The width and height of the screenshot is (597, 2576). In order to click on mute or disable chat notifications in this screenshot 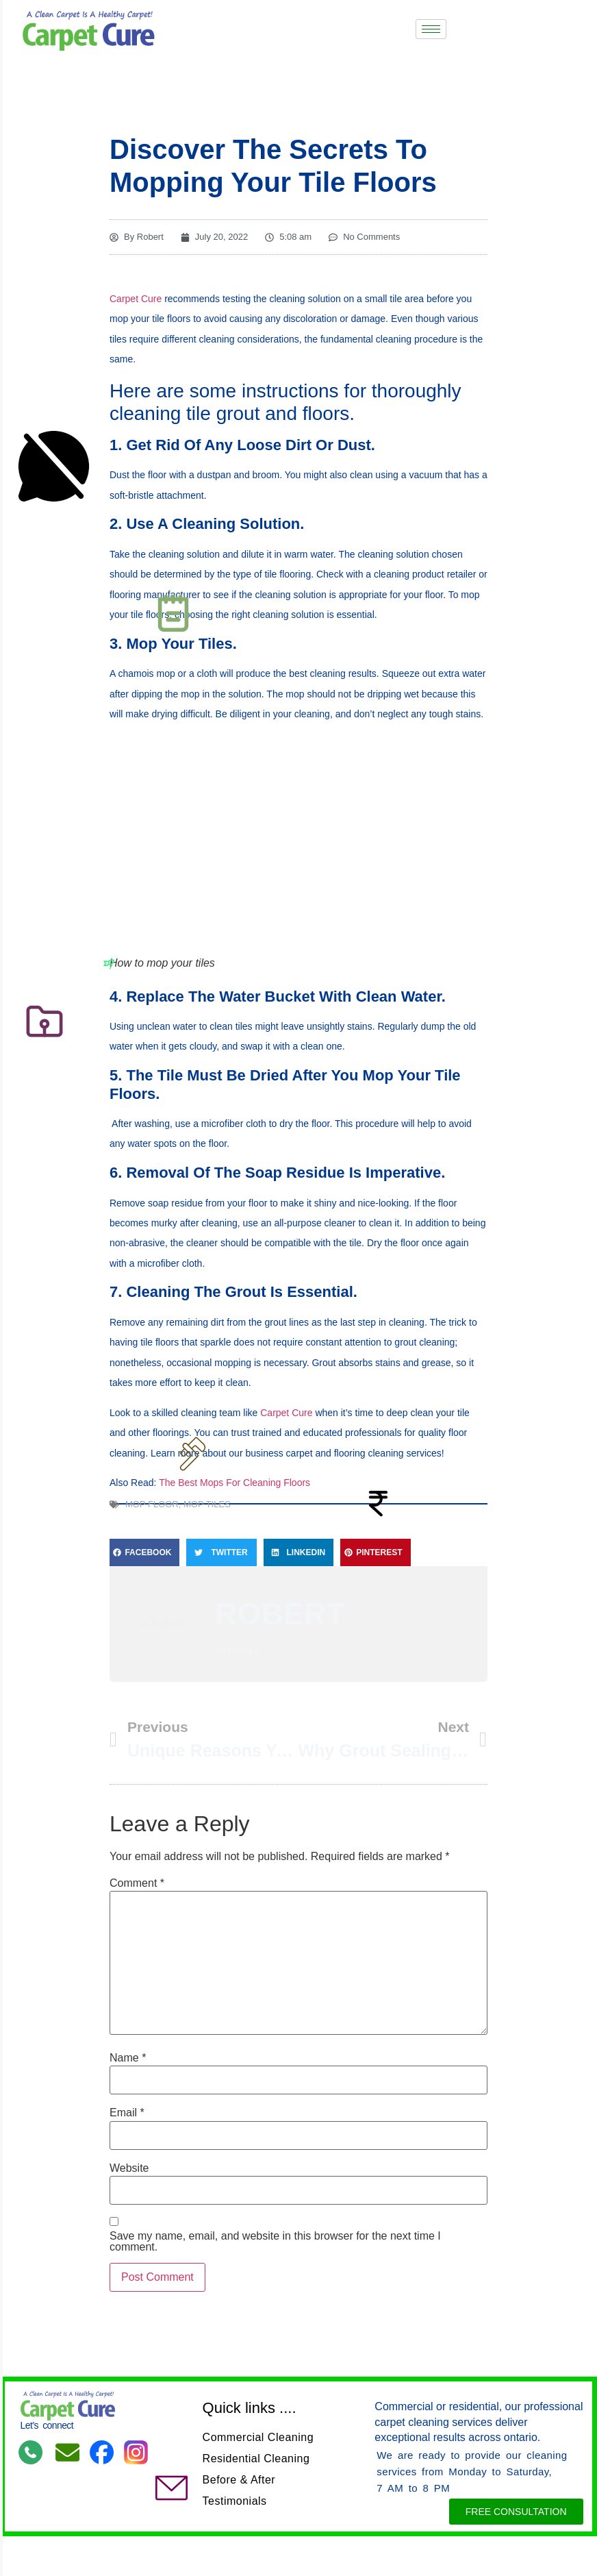, I will do `click(53, 466)`.